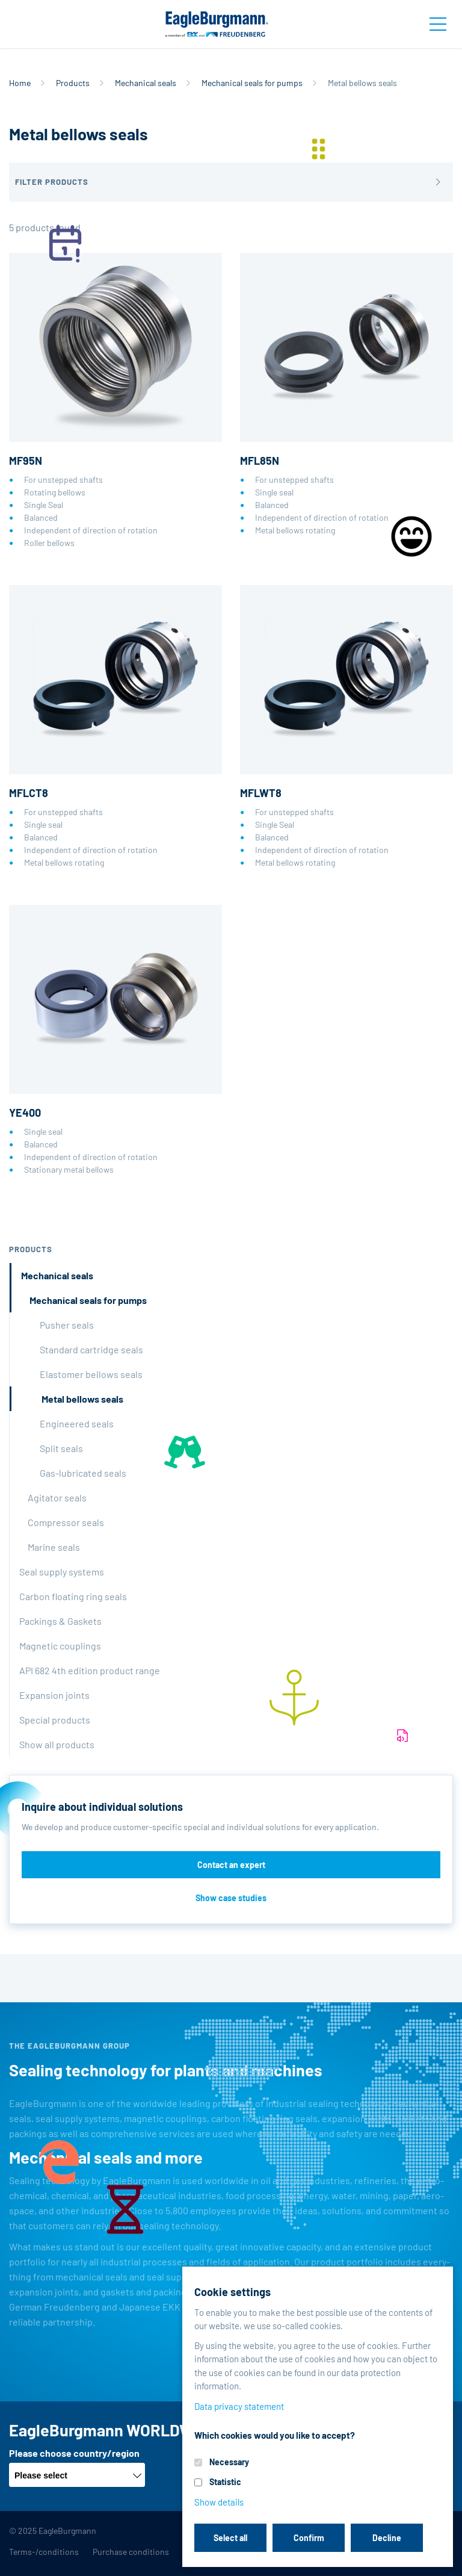 Image resolution: width=462 pixels, height=2576 pixels. What do you see at coordinates (58, 2162) in the screenshot?
I see `open microsoft edge legacy browser` at bounding box center [58, 2162].